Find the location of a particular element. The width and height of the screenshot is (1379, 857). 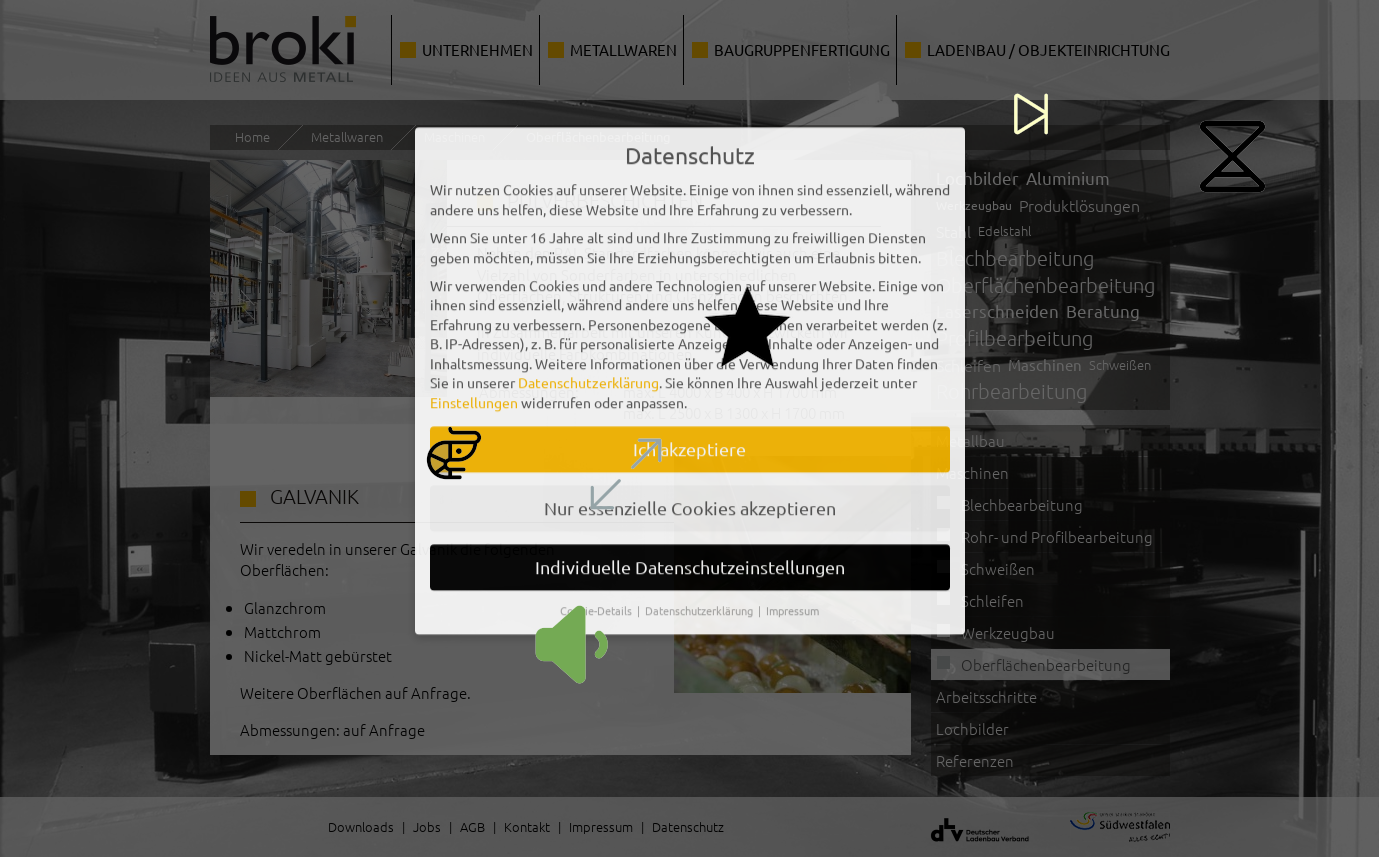

skip to the next track or media item is located at coordinates (1031, 114).